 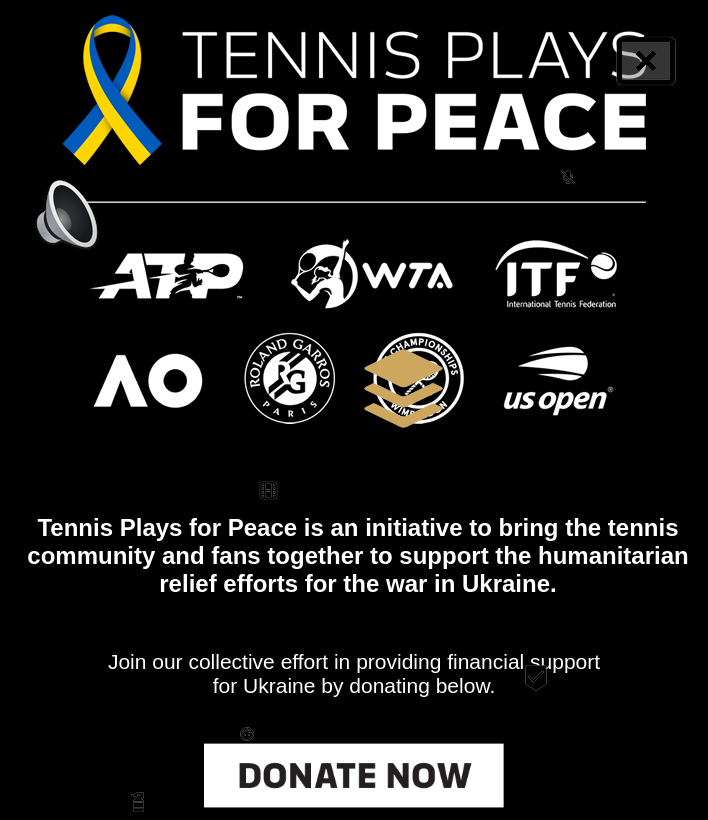 I want to click on mute your microphone, so click(x=568, y=177).